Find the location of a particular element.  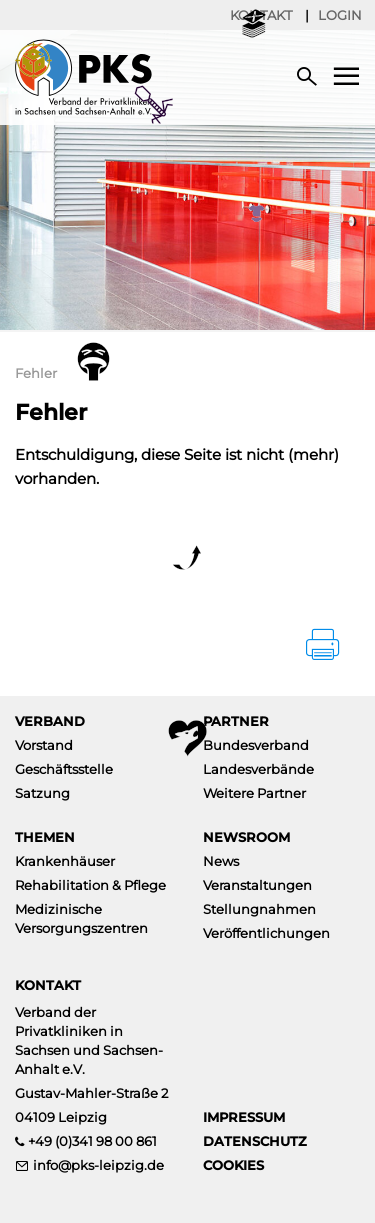

perform an underhand throw or toss action is located at coordinates (186, 557).